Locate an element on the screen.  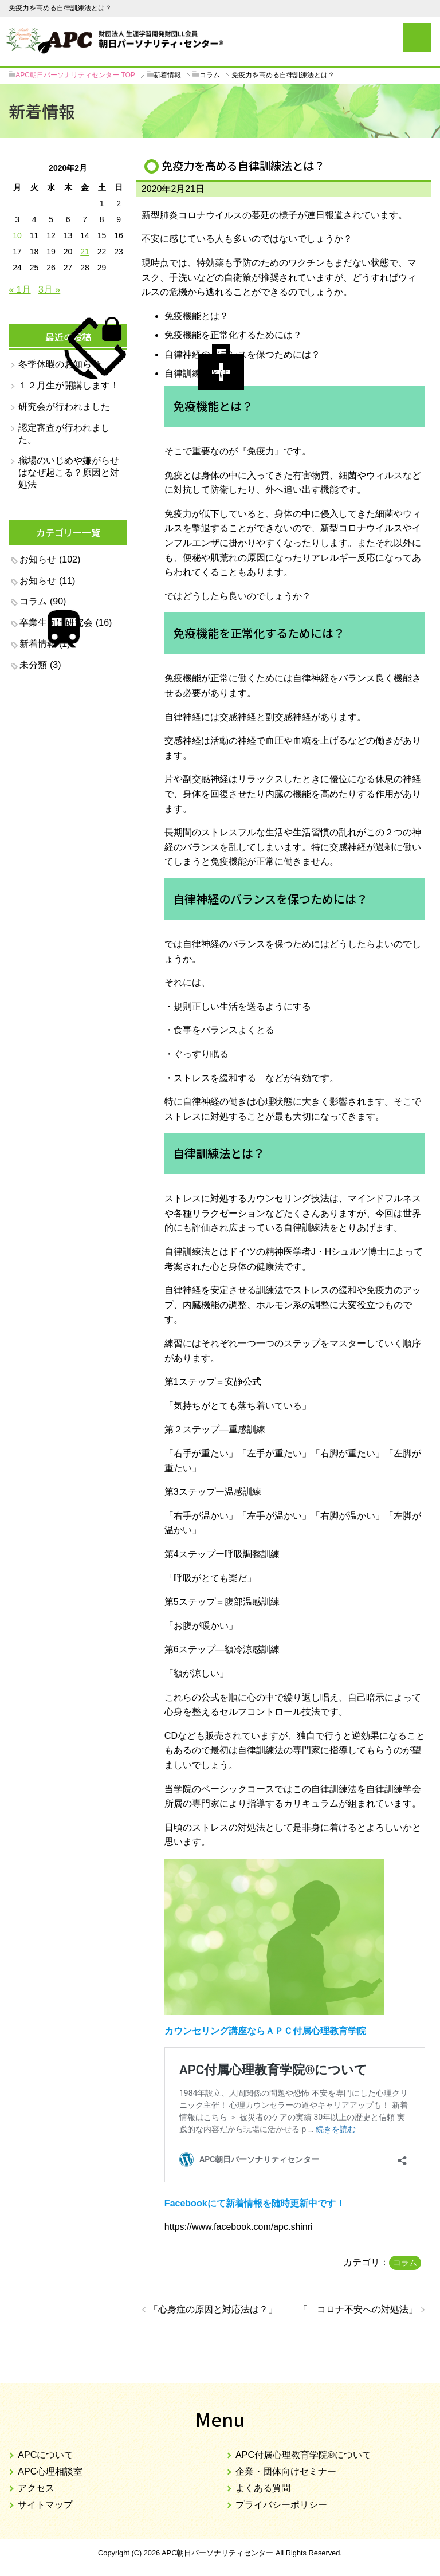
access medical services or healthcare options is located at coordinates (221, 367).